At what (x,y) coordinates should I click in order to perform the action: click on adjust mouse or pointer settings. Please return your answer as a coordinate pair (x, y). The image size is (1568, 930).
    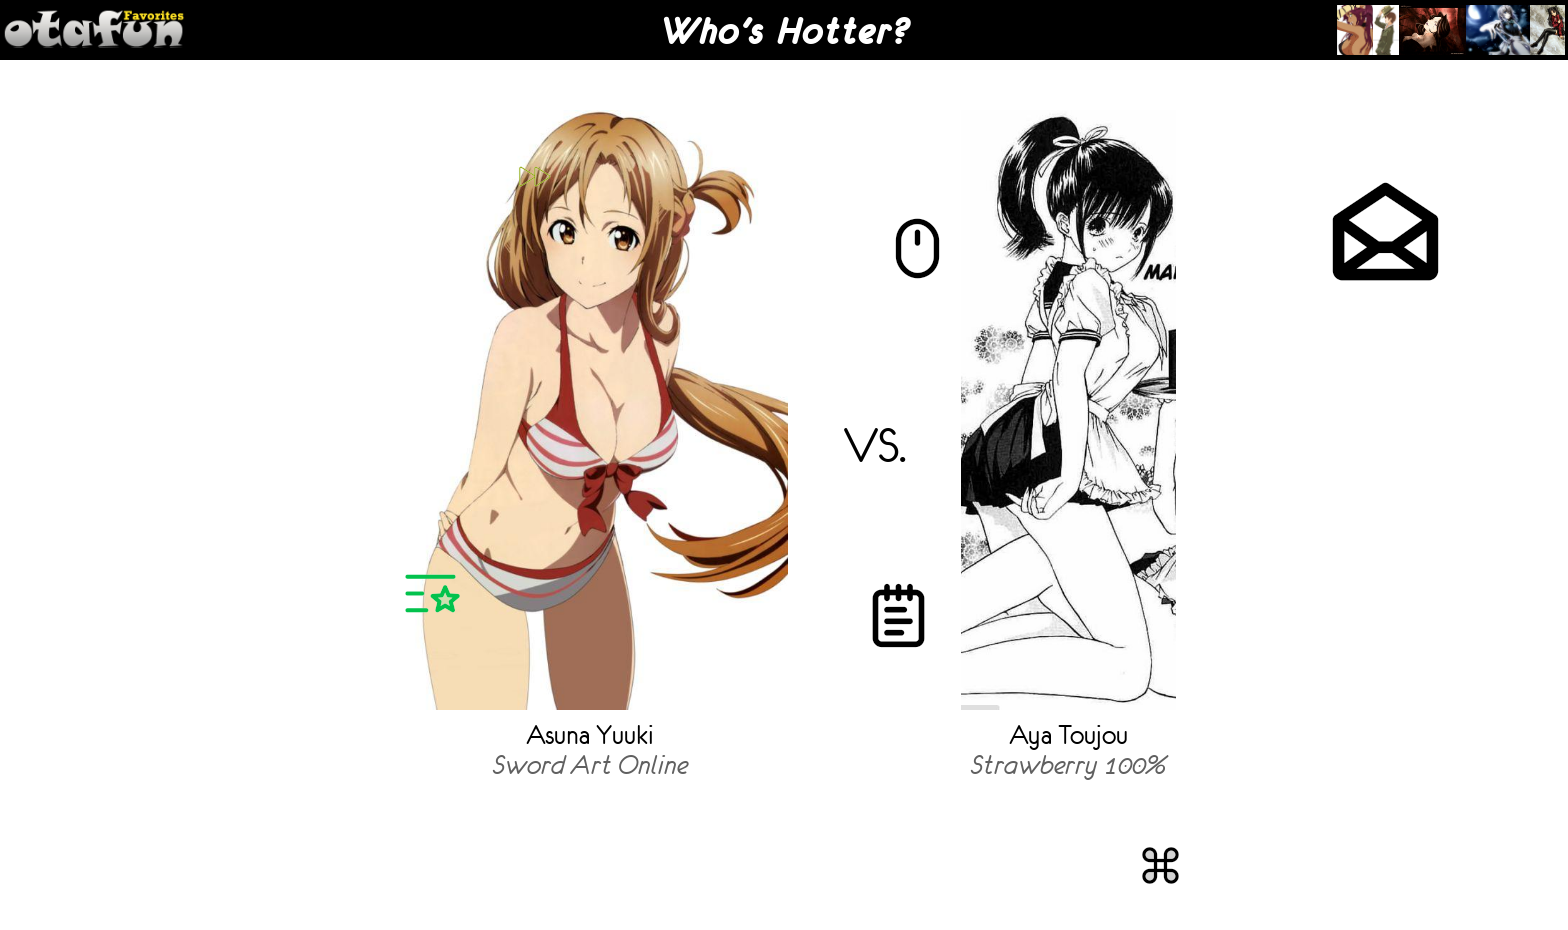
    Looking at the image, I should click on (917, 248).